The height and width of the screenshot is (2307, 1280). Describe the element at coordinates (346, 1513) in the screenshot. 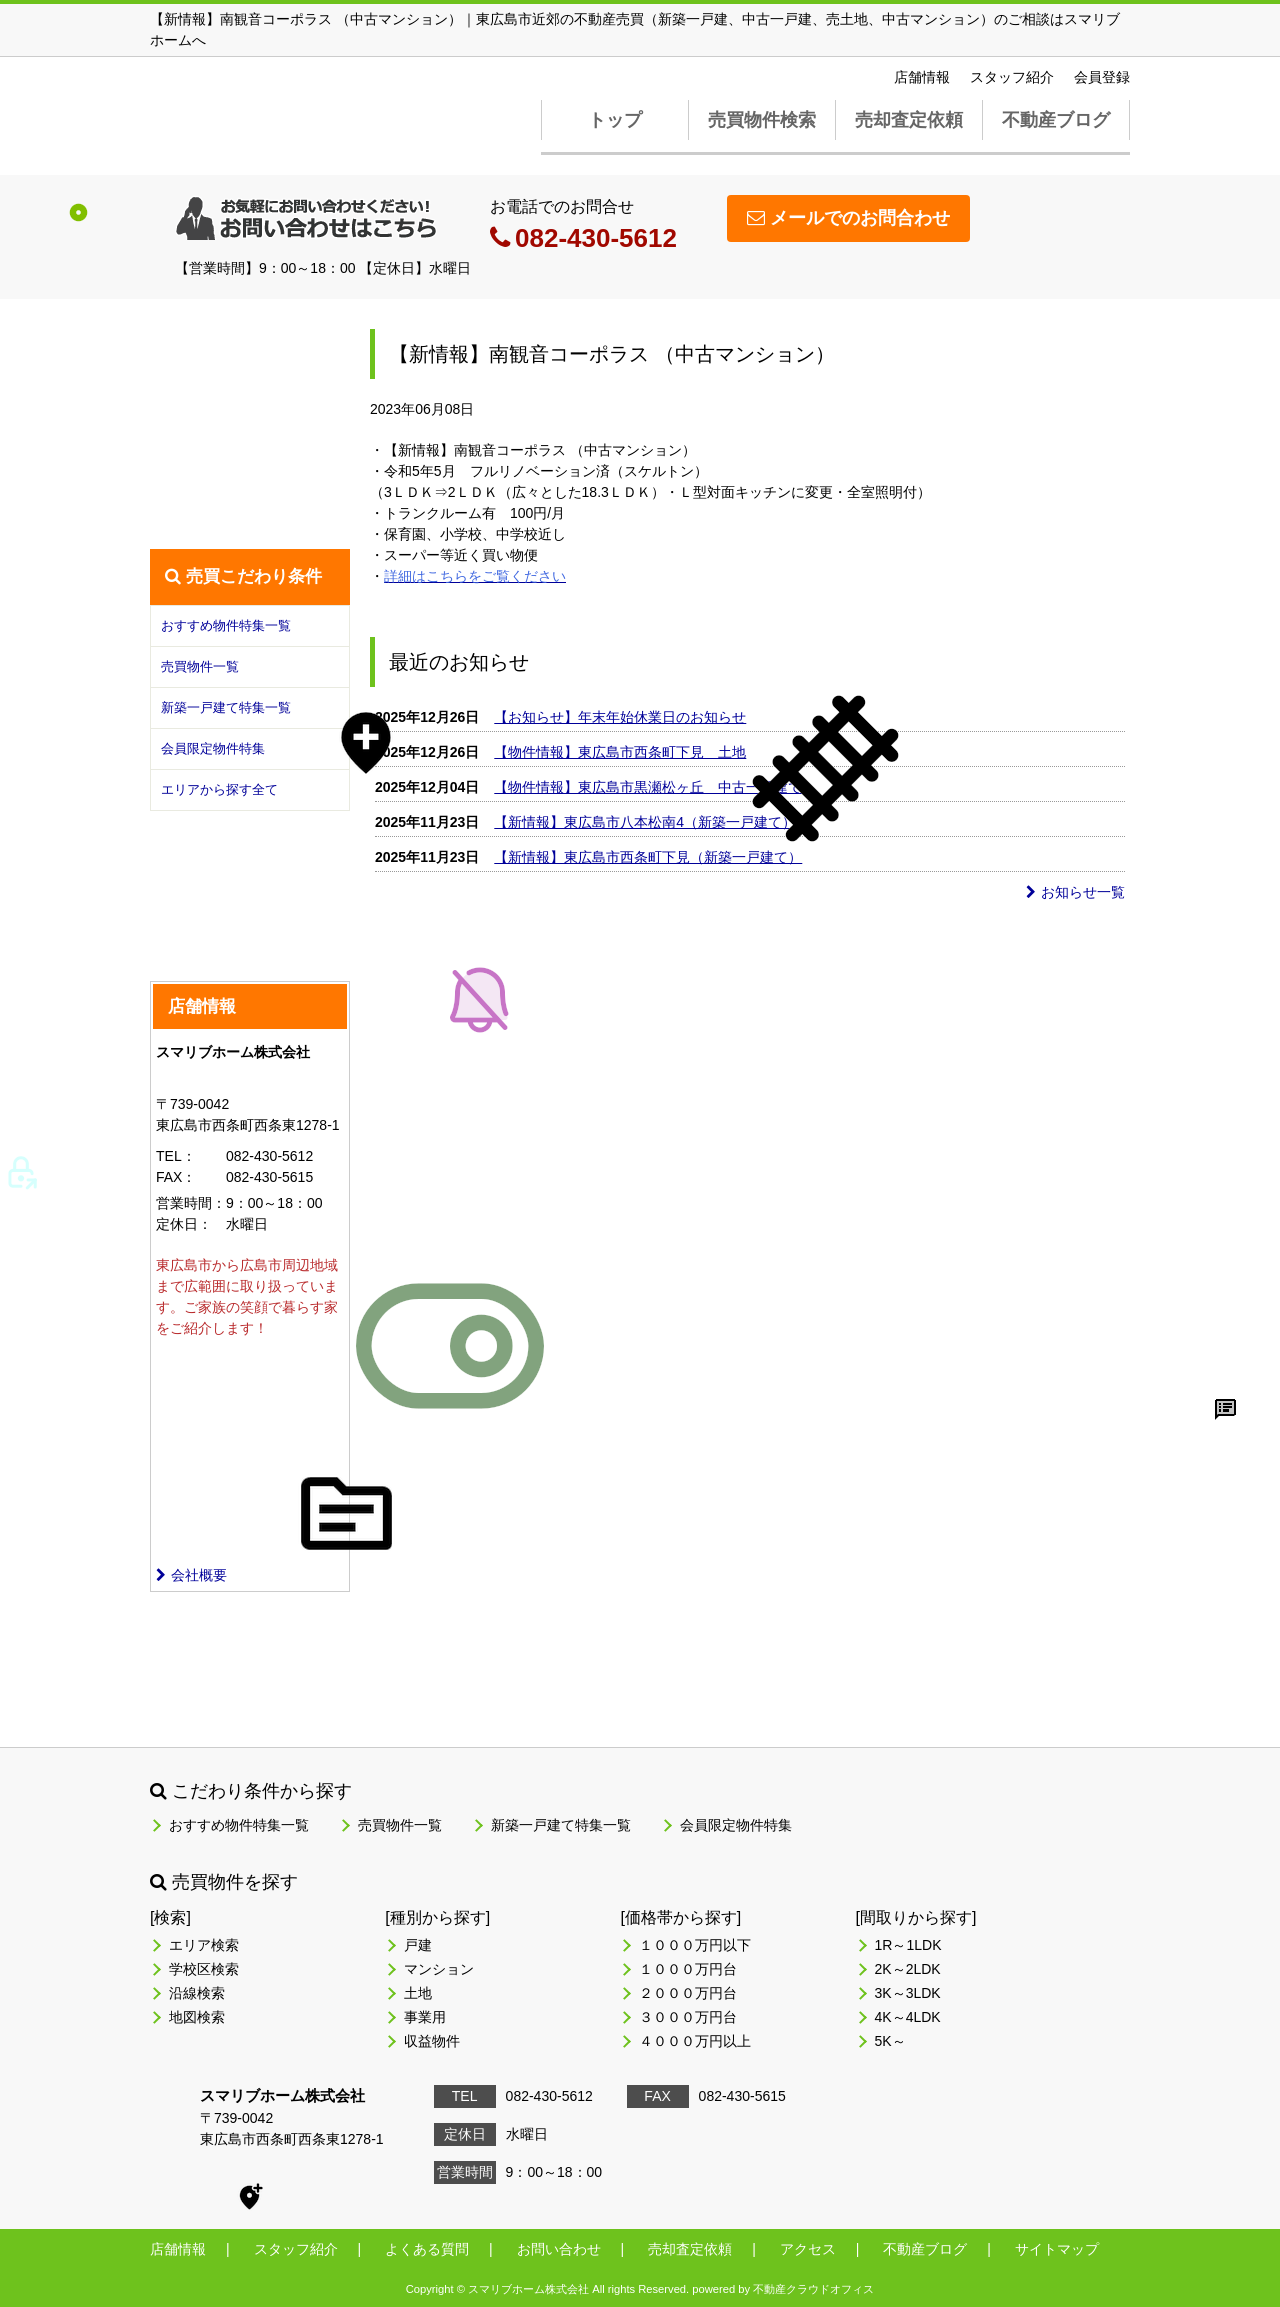

I see `access topic folders or categories` at that location.